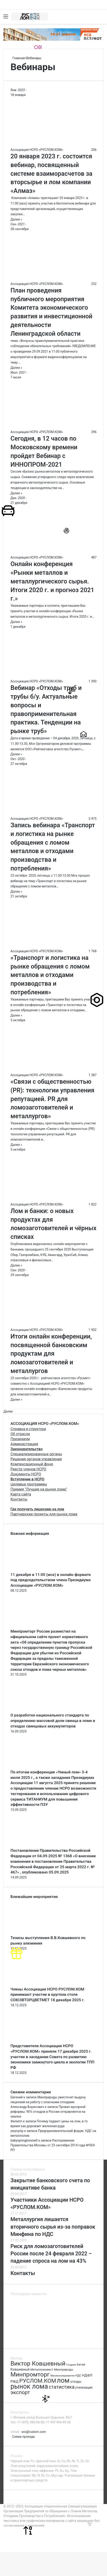  Describe the element at coordinates (28, 2530) in the screenshot. I see `sort in ascending numerical order` at that location.